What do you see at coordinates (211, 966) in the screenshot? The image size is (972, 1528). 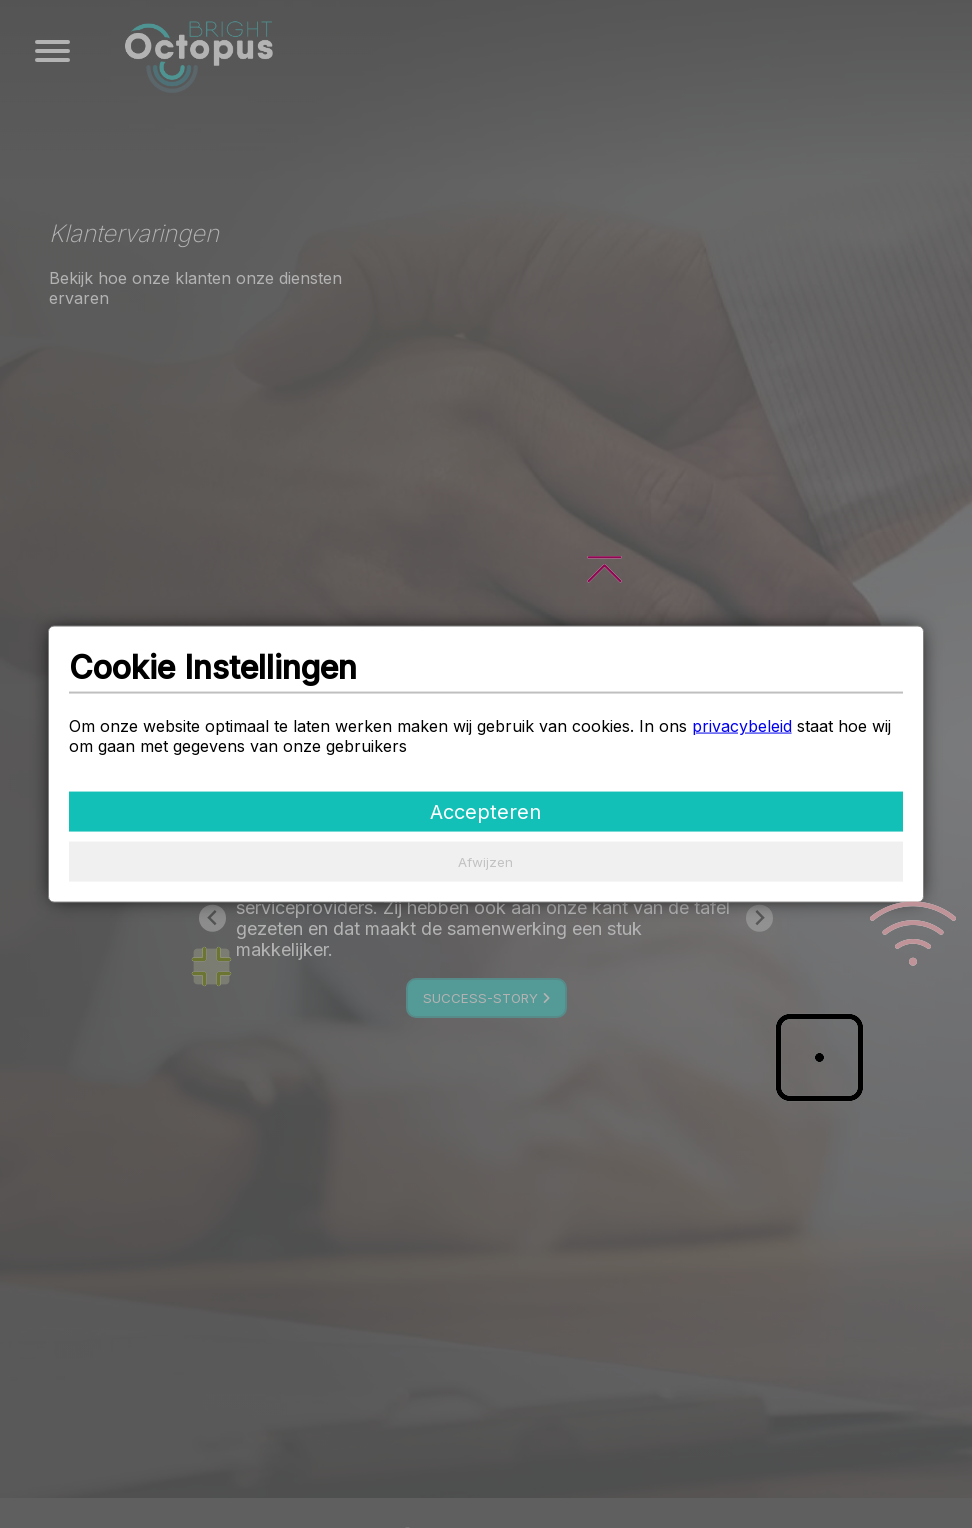 I see `exit fullscreen mode` at bounding box center [211, 966].